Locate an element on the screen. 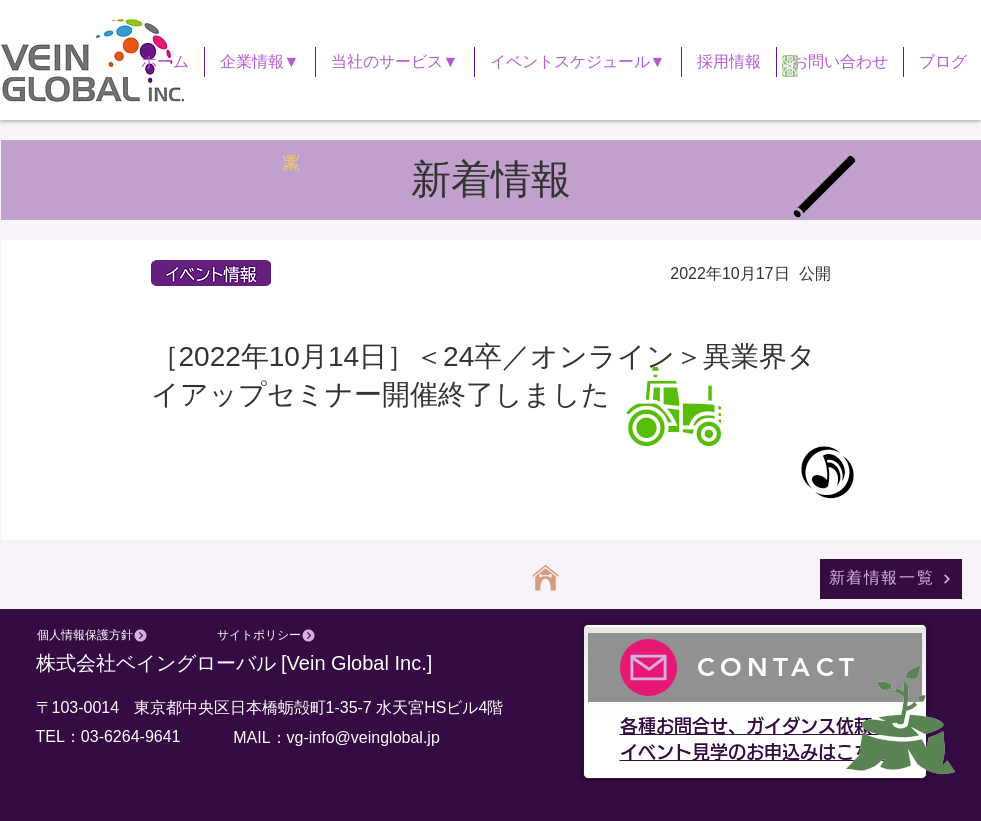 This screenshot has height=821, width=981. cast a music-based spell or ability is located at coordinates (827, 472).